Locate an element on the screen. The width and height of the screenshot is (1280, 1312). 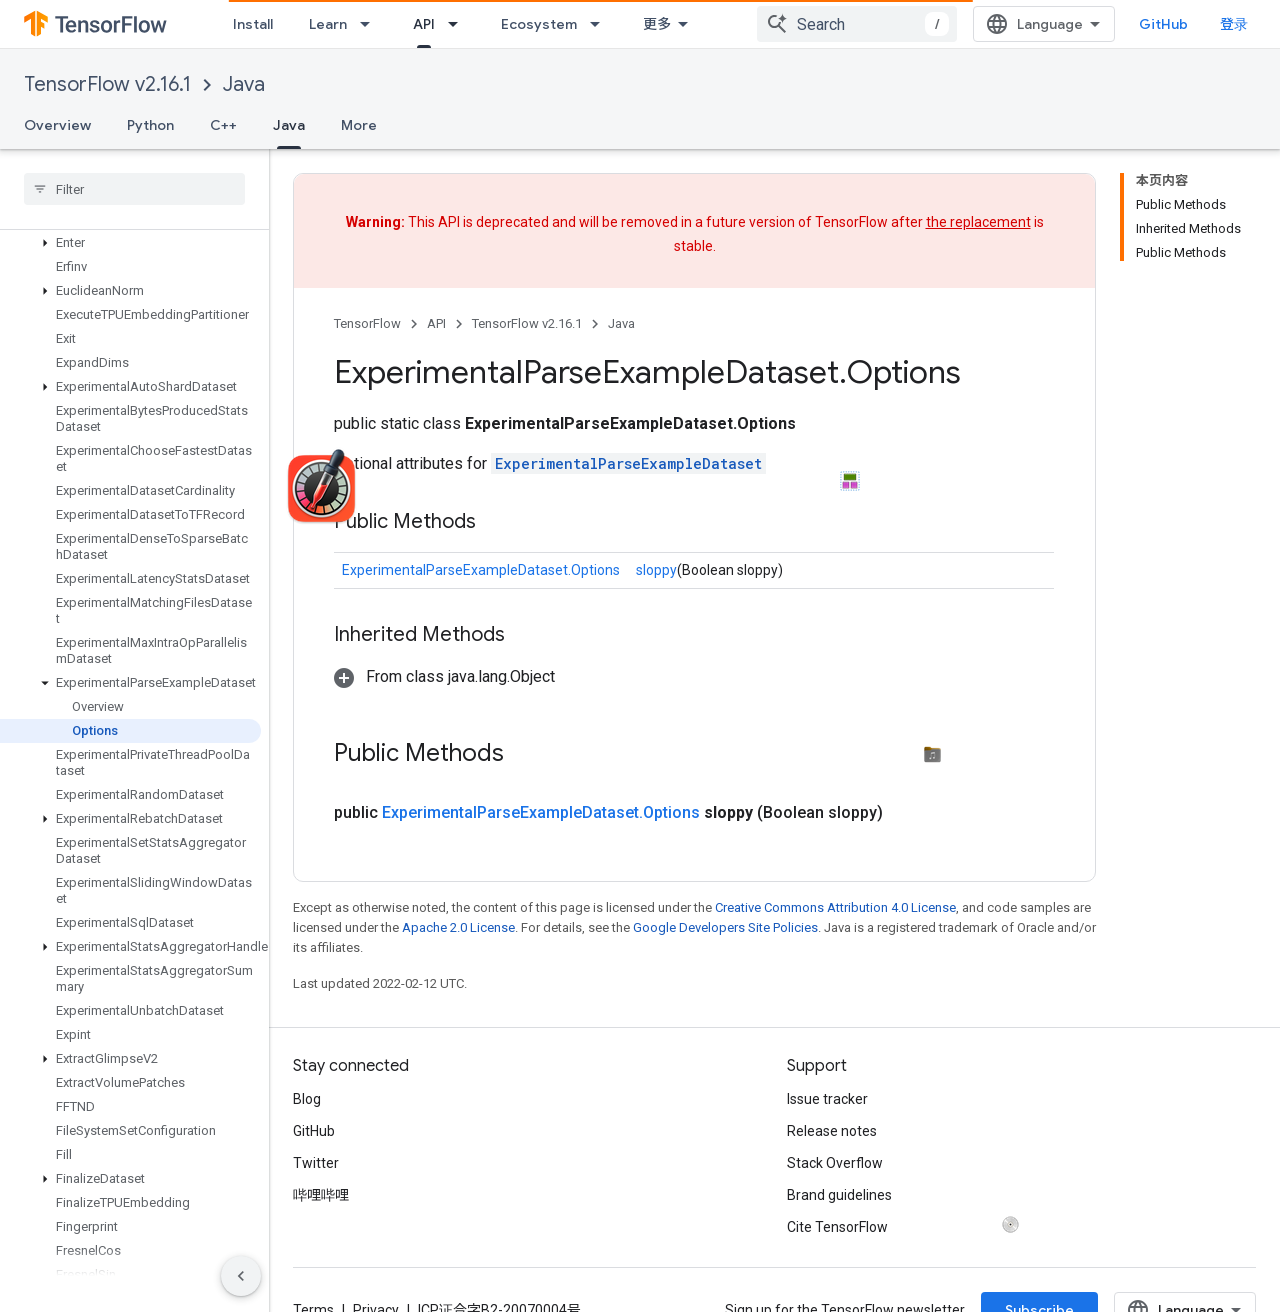
select all items in the current view is located at coordinates (850, 481).